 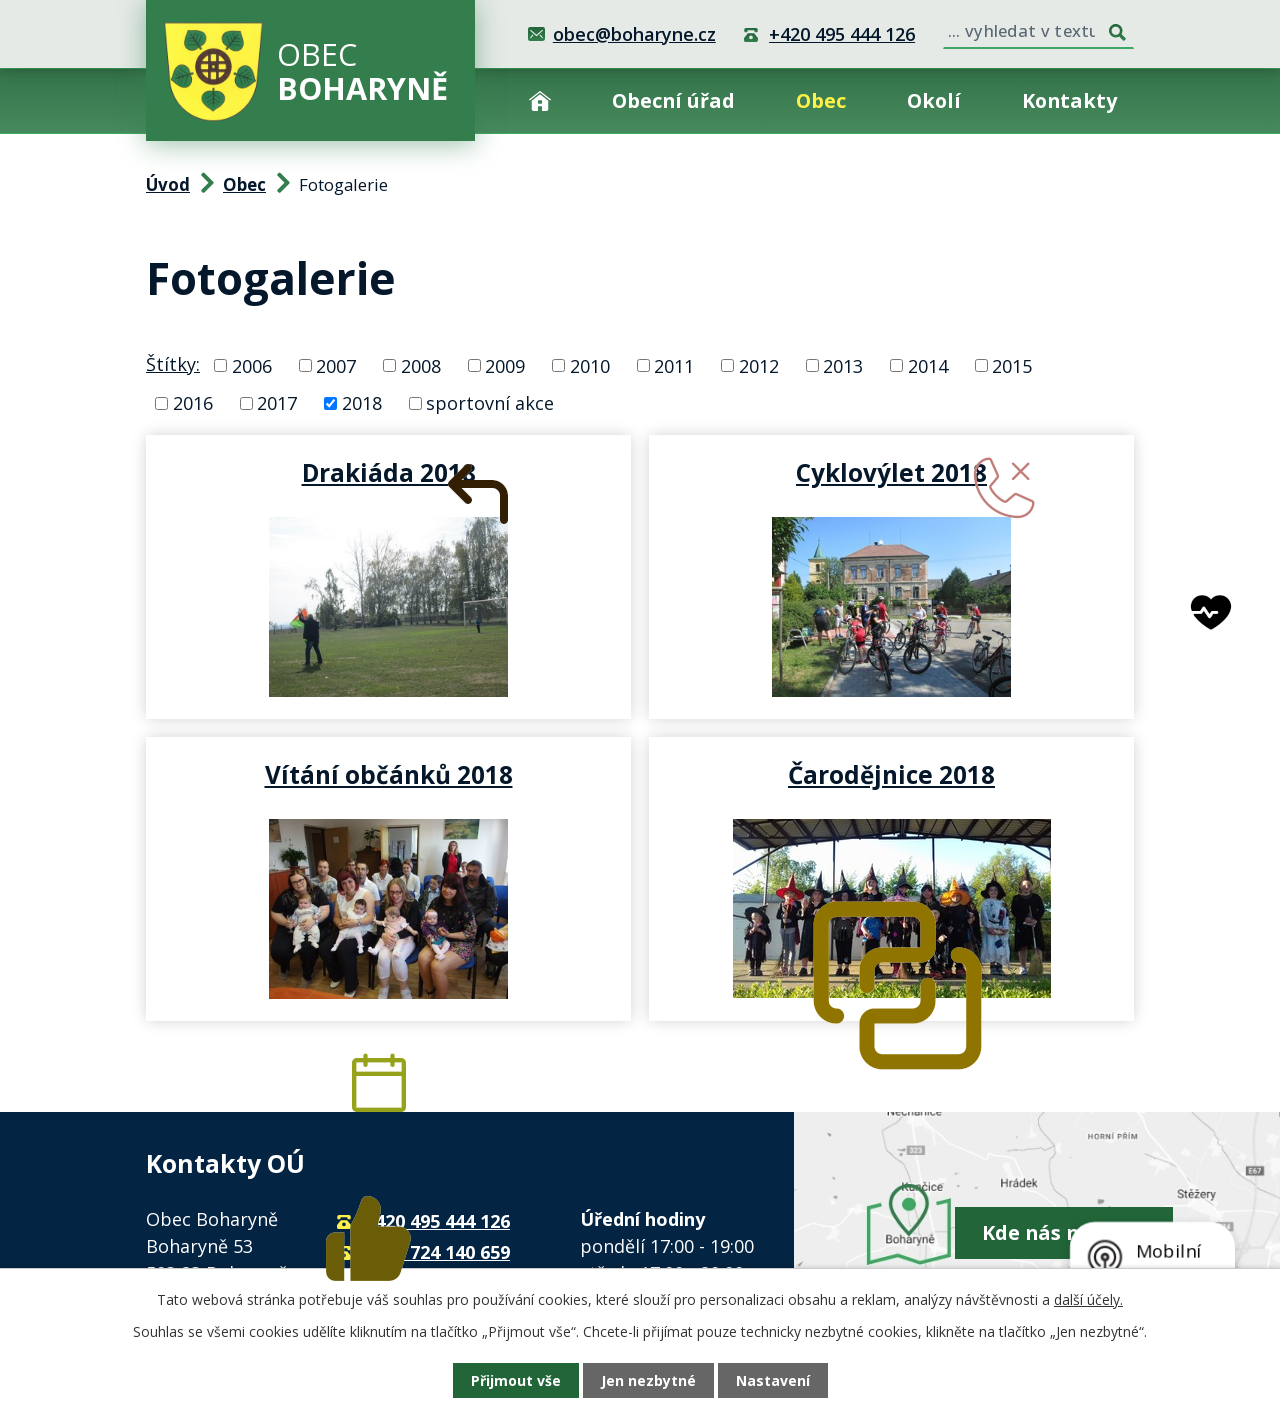 I want to click on view or open calendar, so click(x=379, y=1085).